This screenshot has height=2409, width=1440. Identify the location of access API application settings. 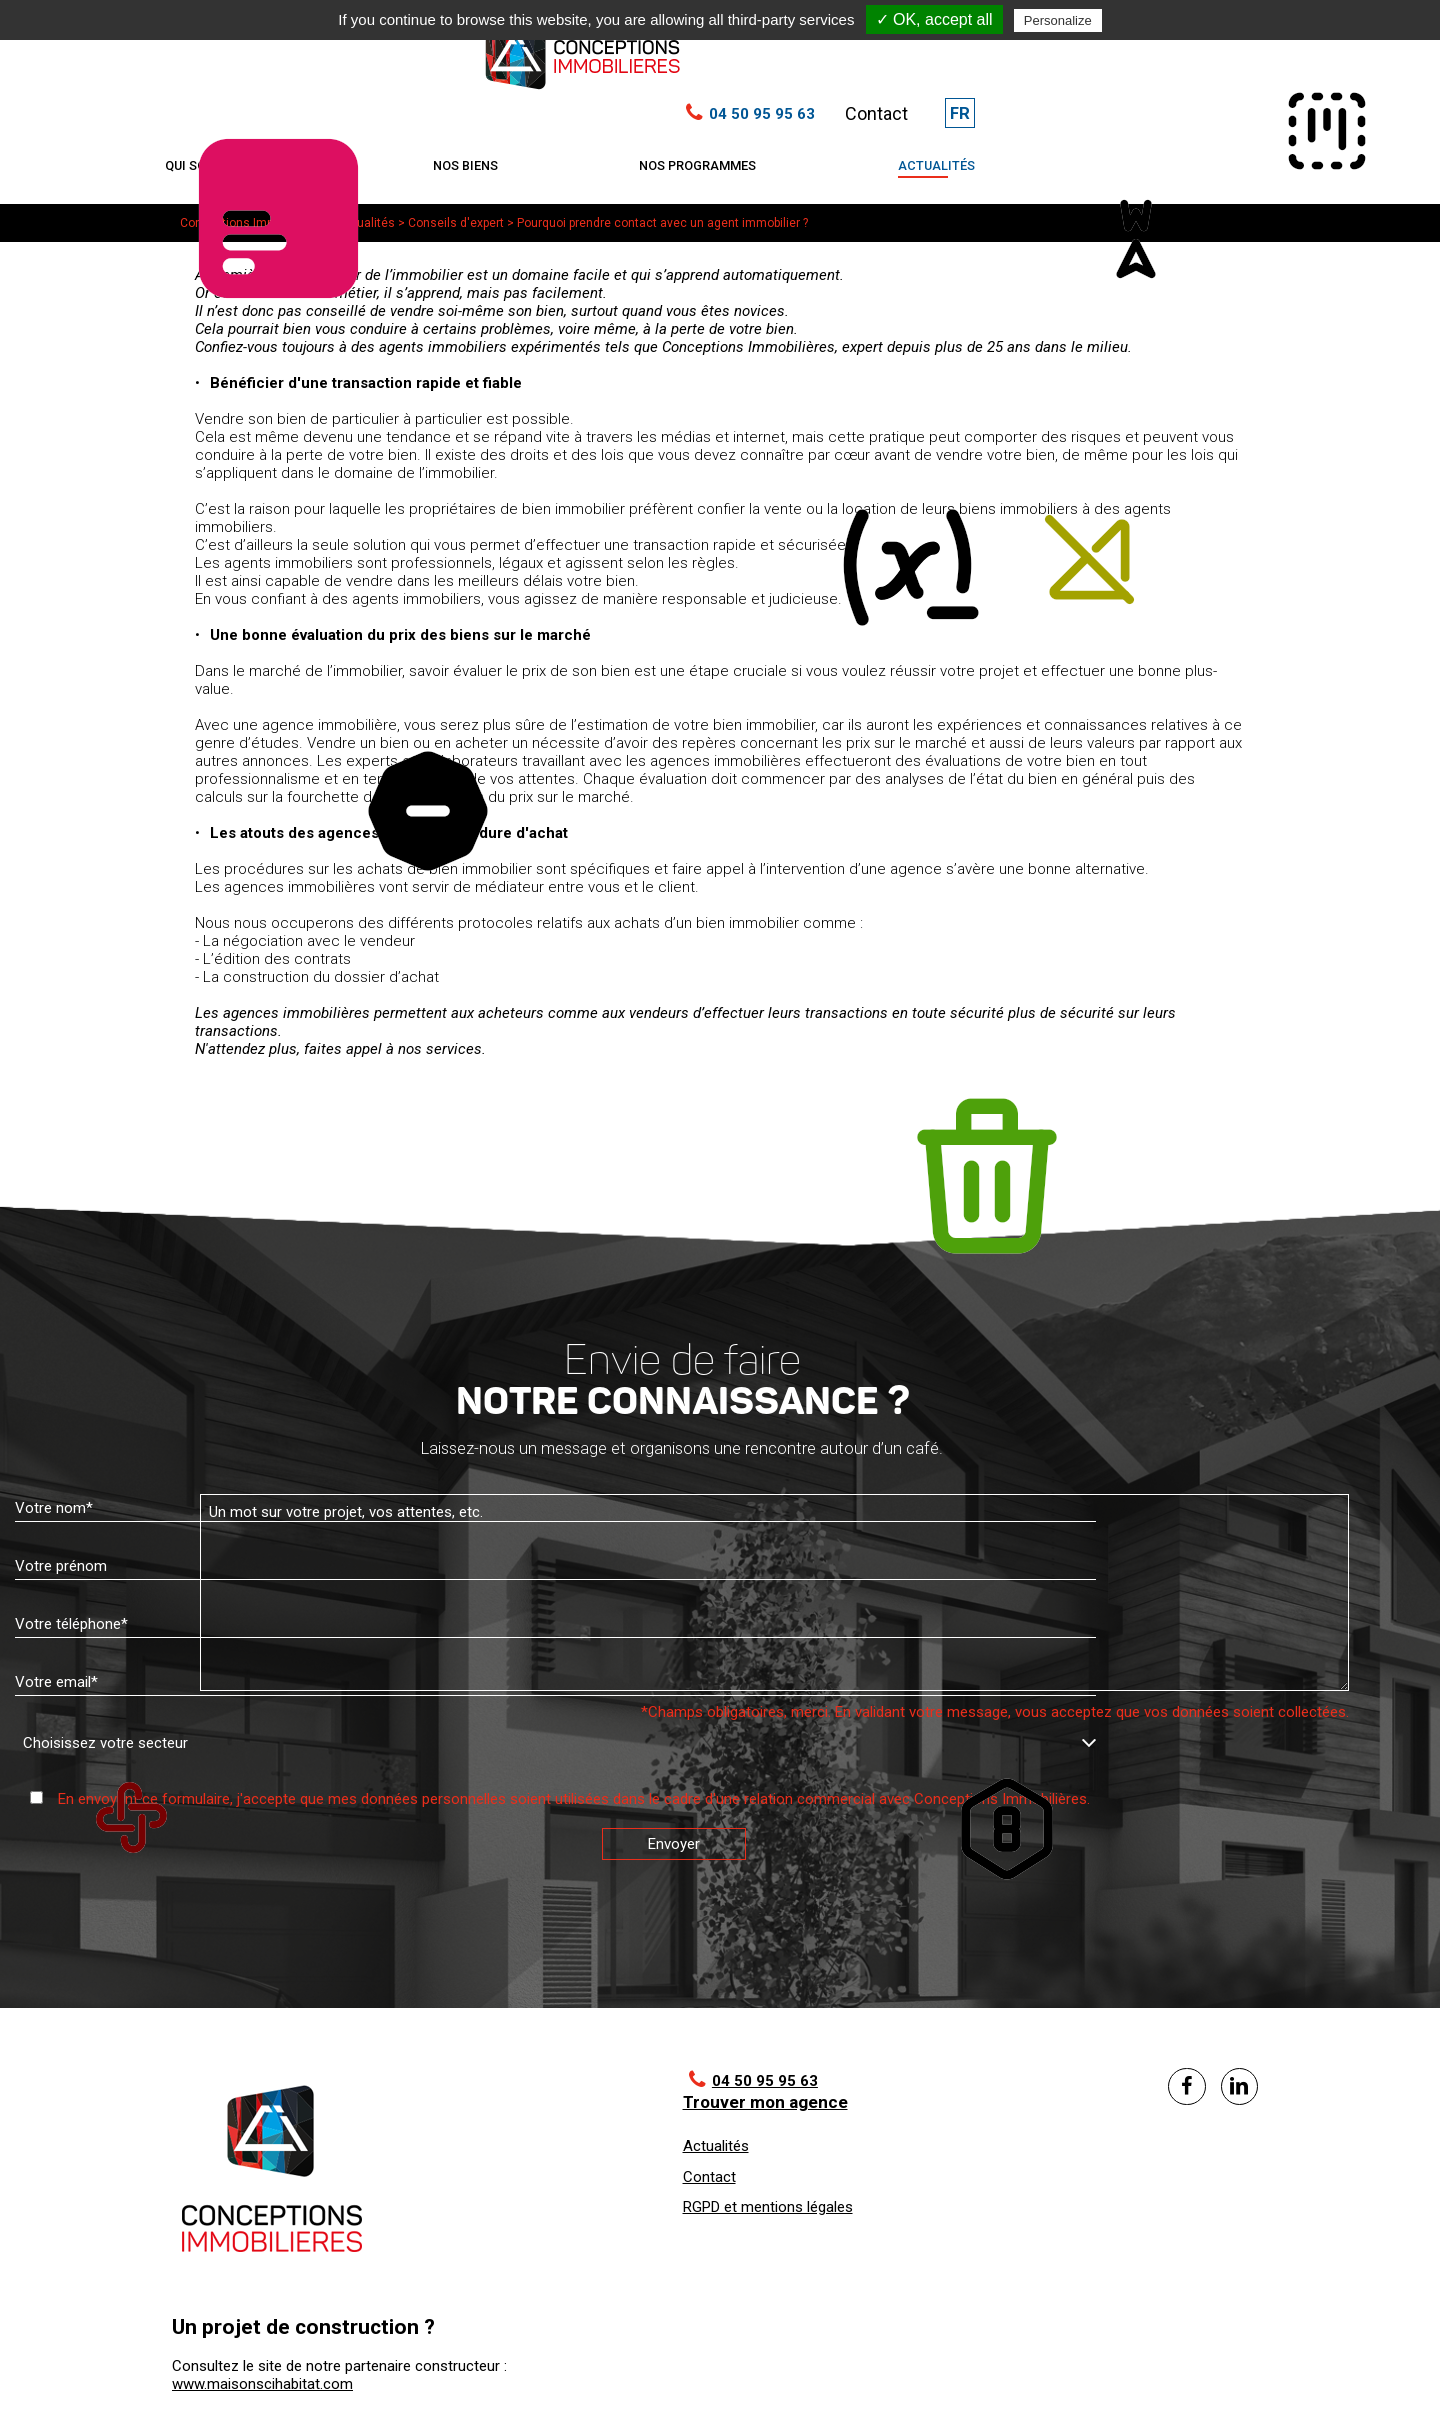
(131, 1817).